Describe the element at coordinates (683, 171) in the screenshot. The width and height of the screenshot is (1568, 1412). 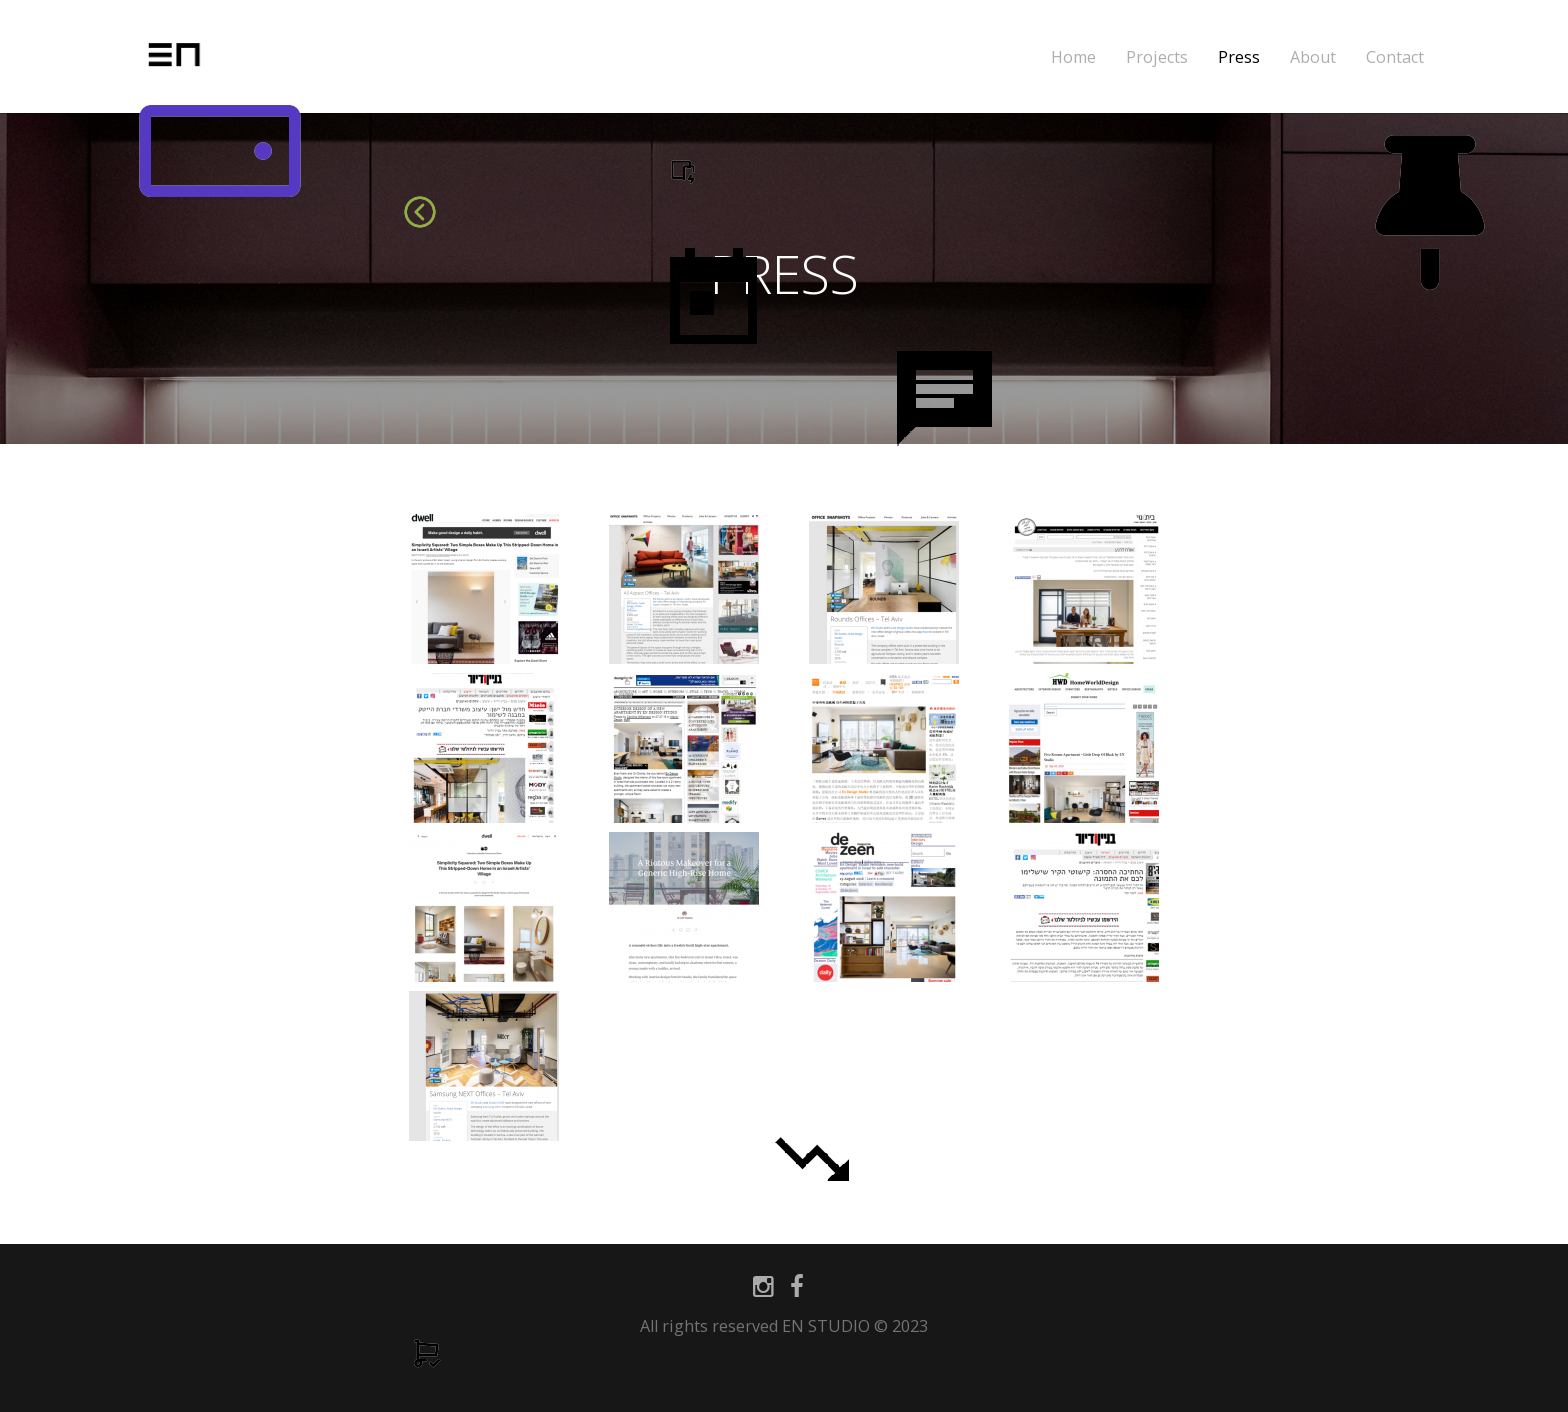
I see `device charging or power status` at that location.